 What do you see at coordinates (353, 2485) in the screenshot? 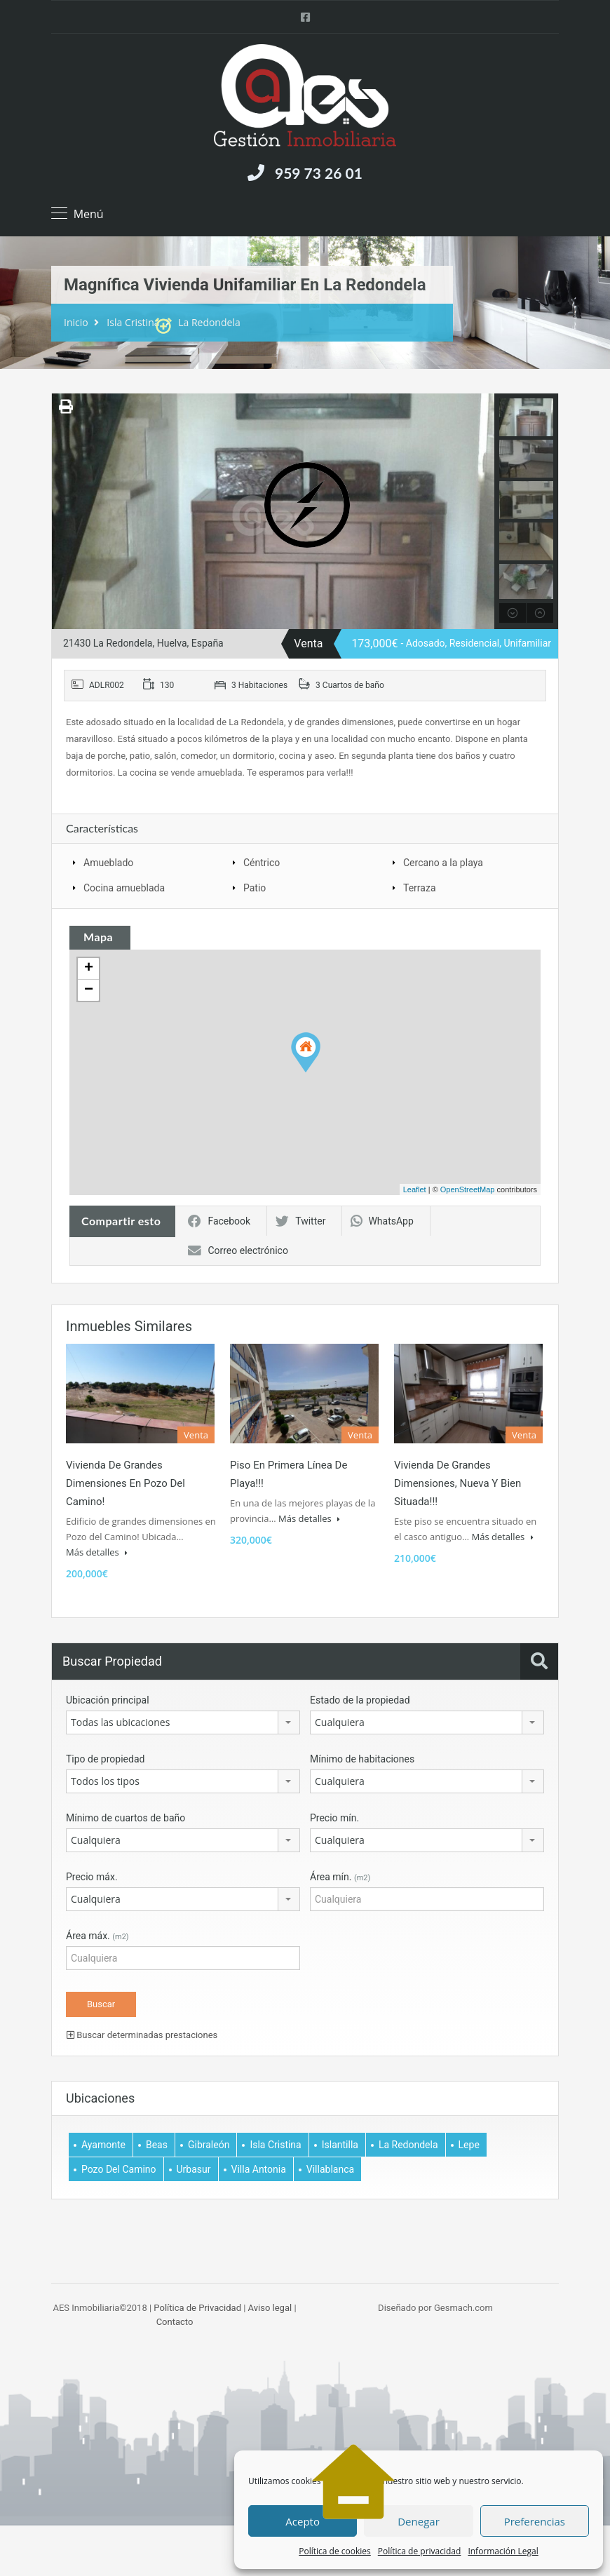
I see `navigate to home screen` at bounding box center [353, 2485].